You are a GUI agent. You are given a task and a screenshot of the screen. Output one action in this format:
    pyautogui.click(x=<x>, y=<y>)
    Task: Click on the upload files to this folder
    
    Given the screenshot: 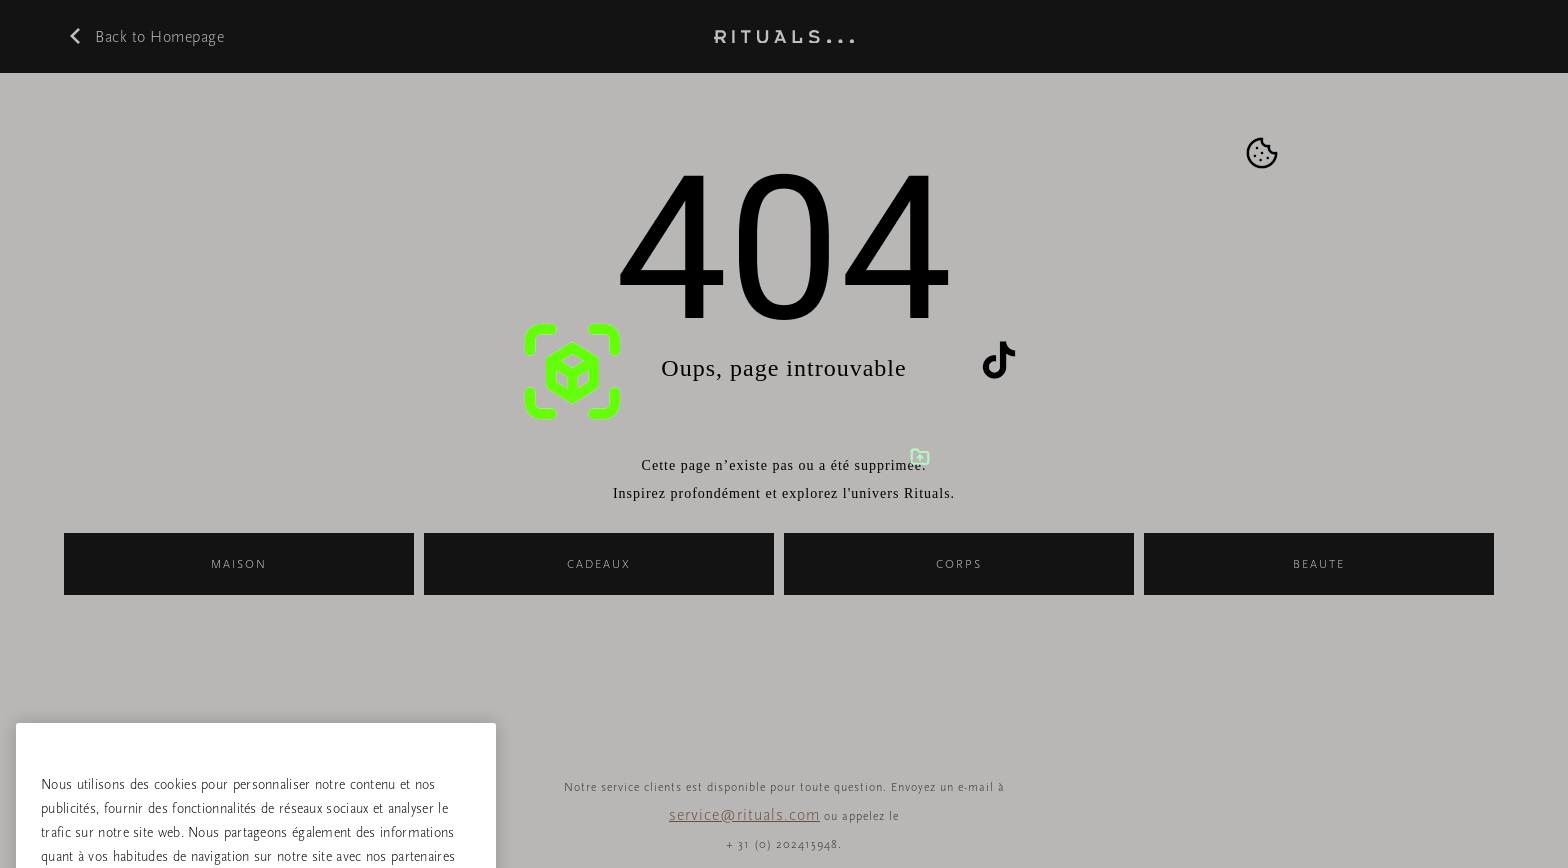 What is the action you would take?
    pyautogui.click(x=920, y=457)
    